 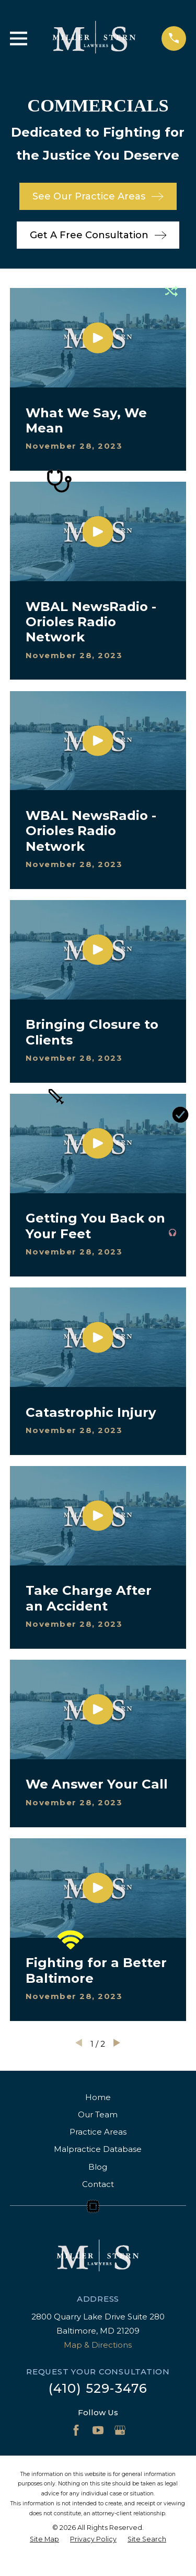 What do you see at coordinates (180, 1115) in the screenshot?
I see `indicates a completed or successful action` at bounding box center [180, 1115].